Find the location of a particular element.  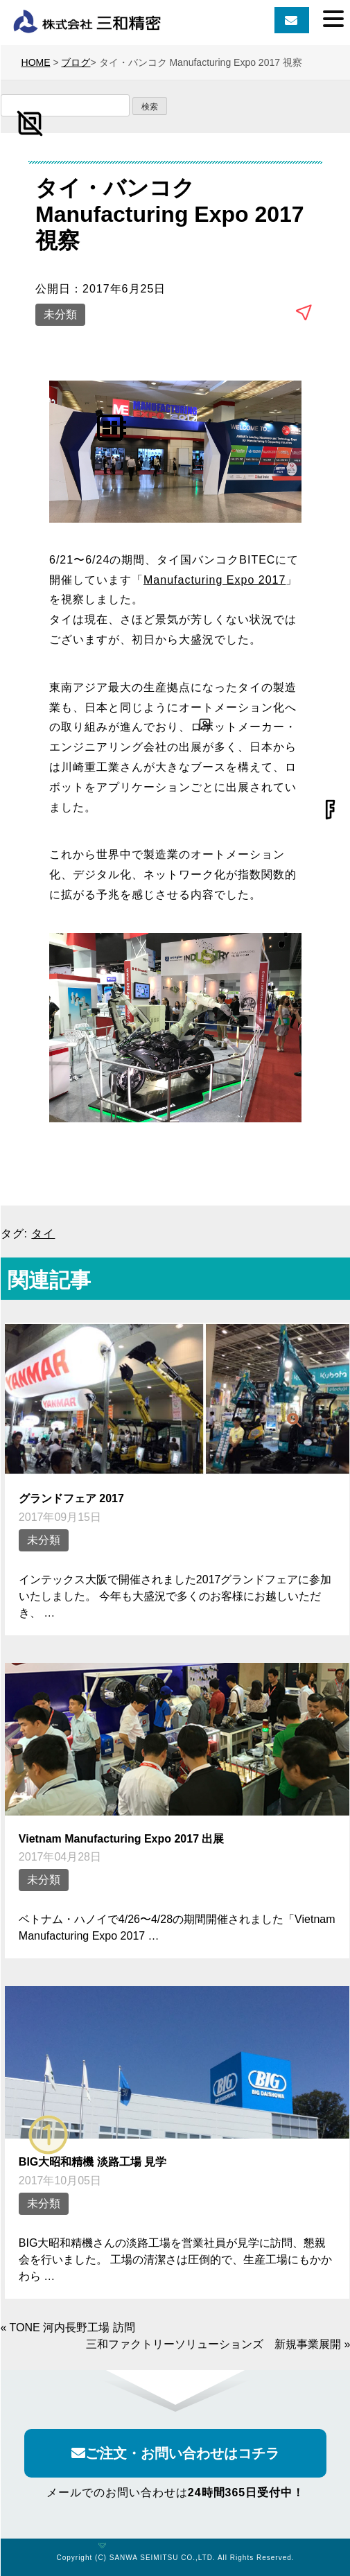

access developer or hardware settings is located at coordinates (112, 428).